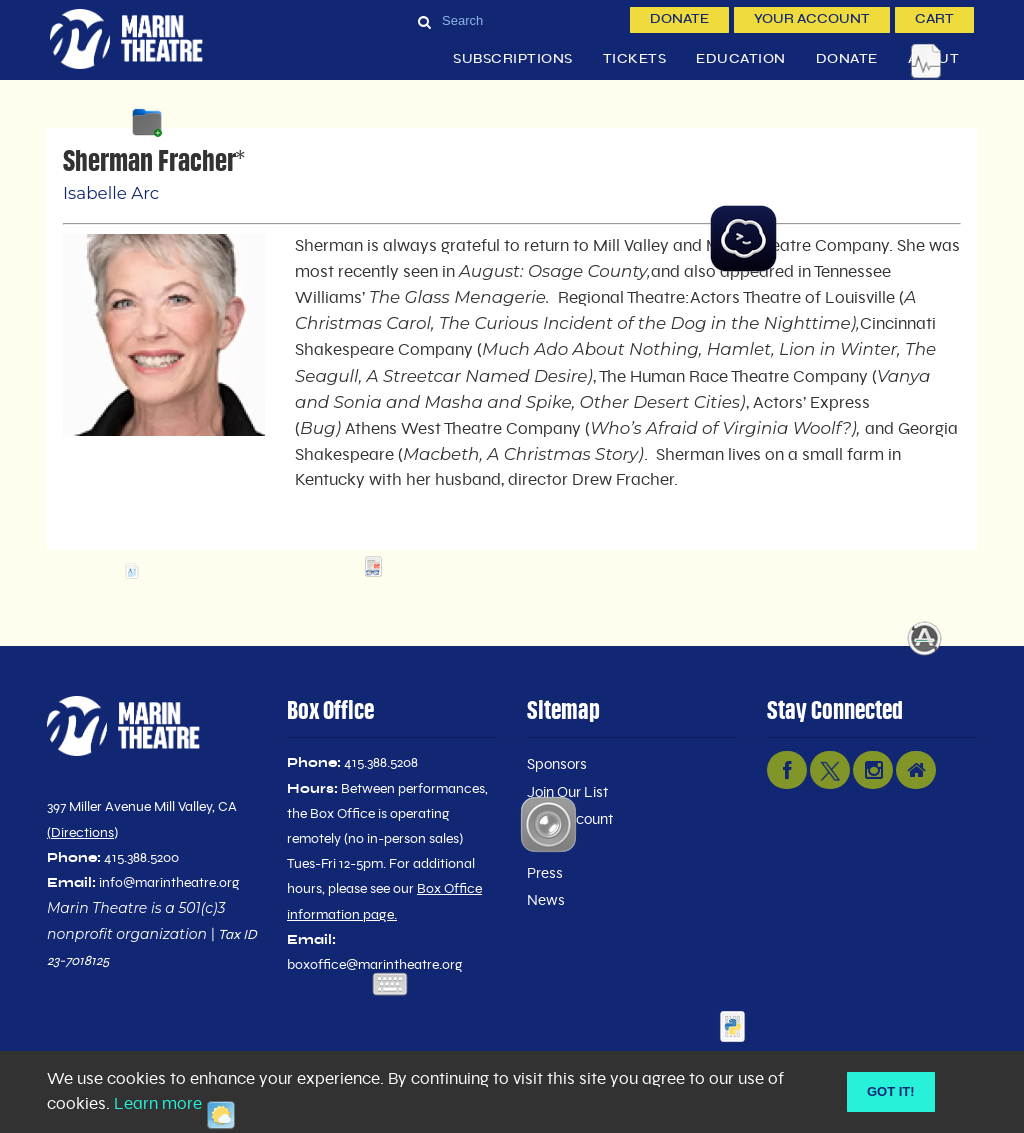 The width and height of the screenshot is (1024, 1133). I want to click on open the camera app, so click(548, 824).